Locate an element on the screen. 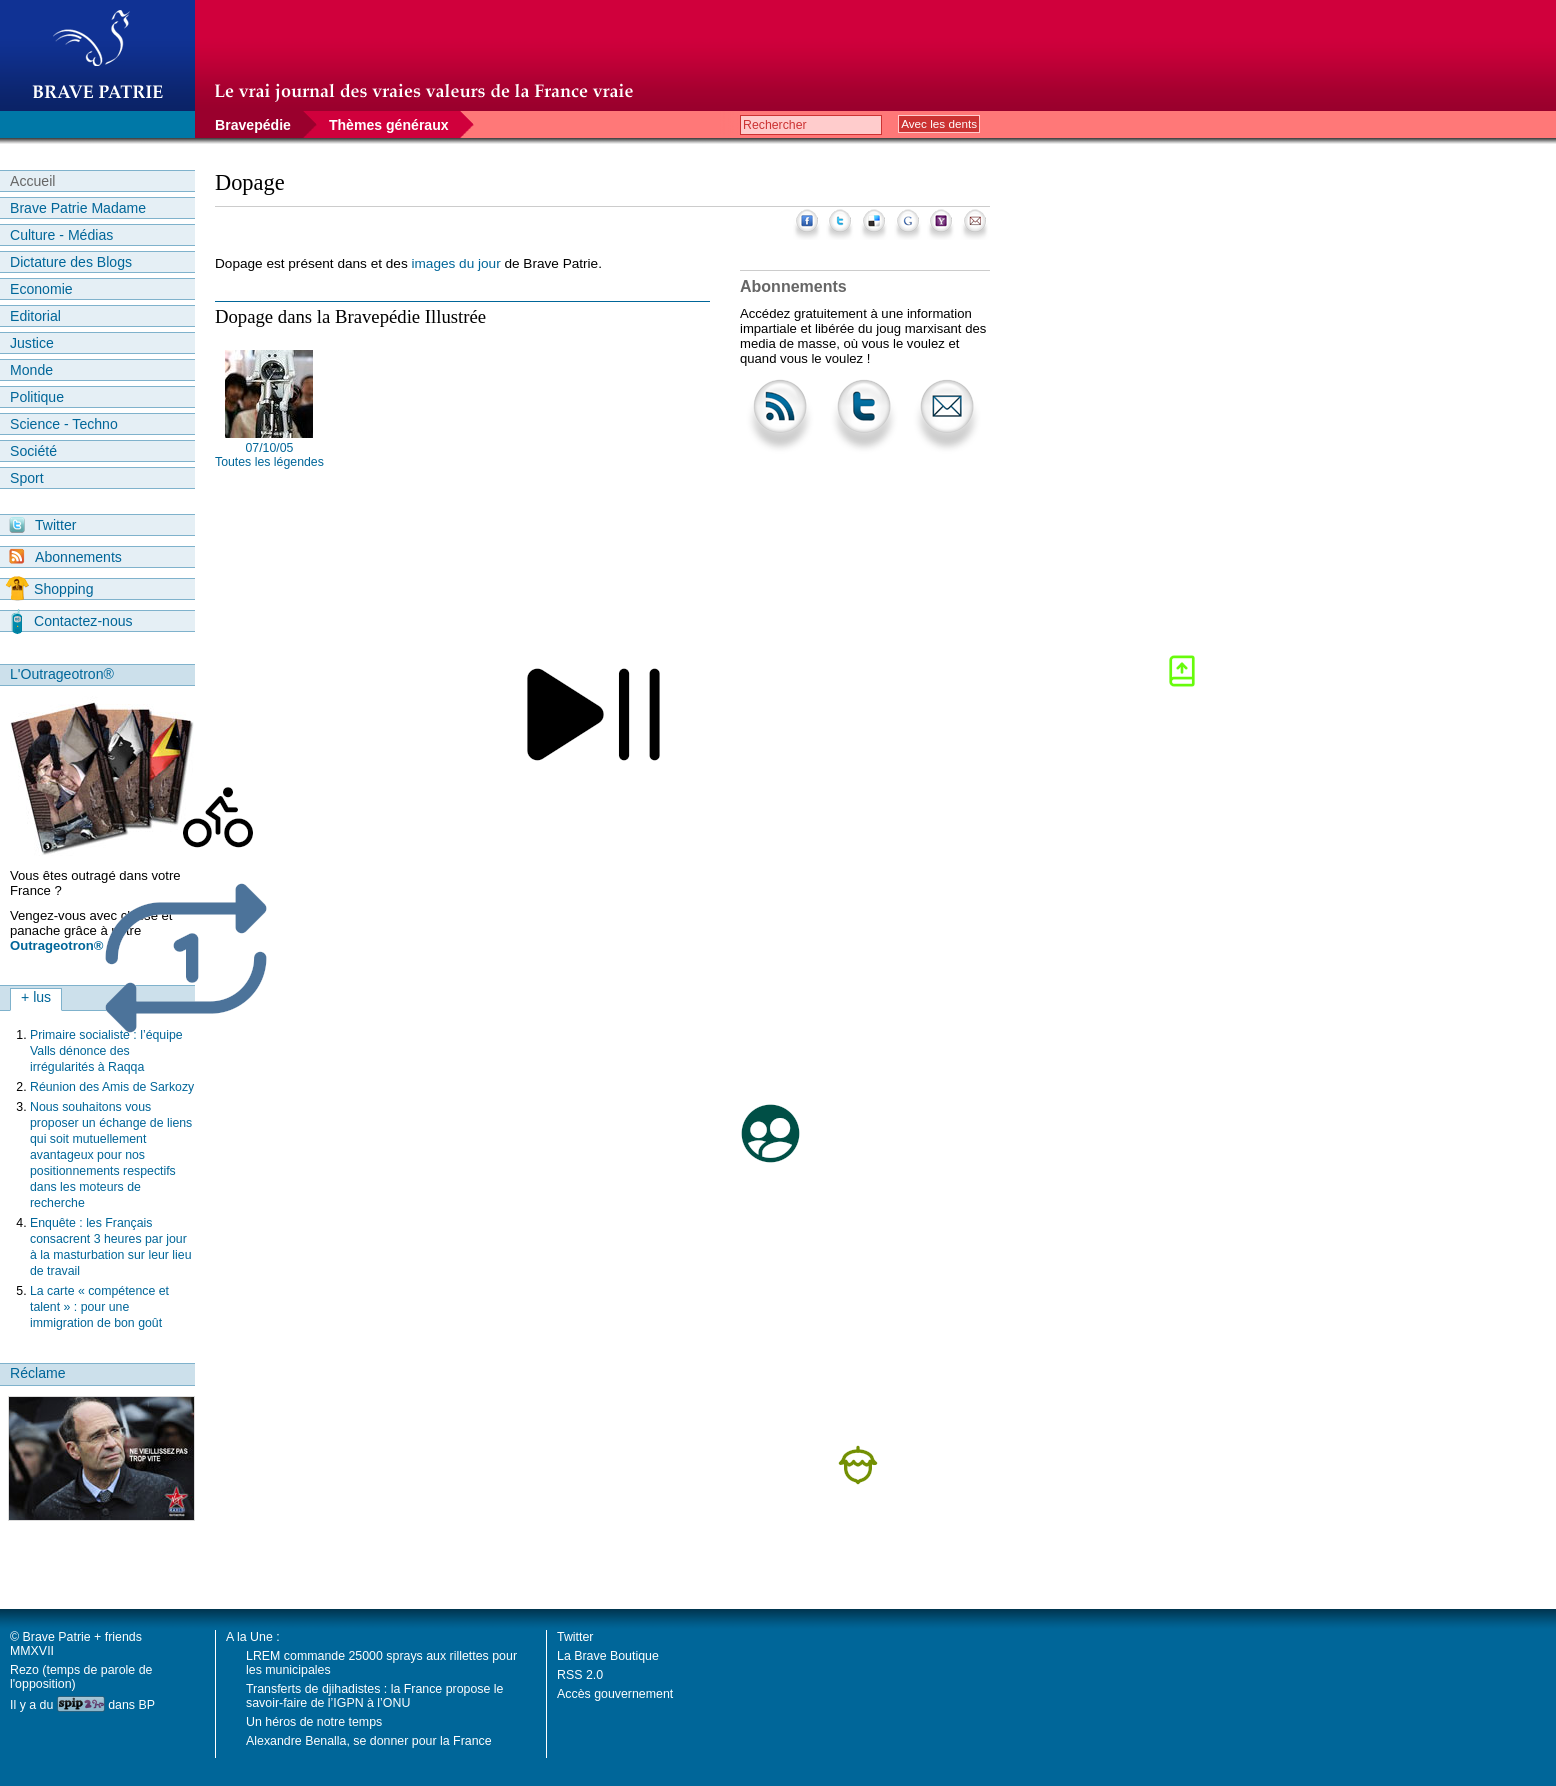 The width and height of the screenshot is (1556, 1786). repeat current track once is located at coordinates (186, 958).